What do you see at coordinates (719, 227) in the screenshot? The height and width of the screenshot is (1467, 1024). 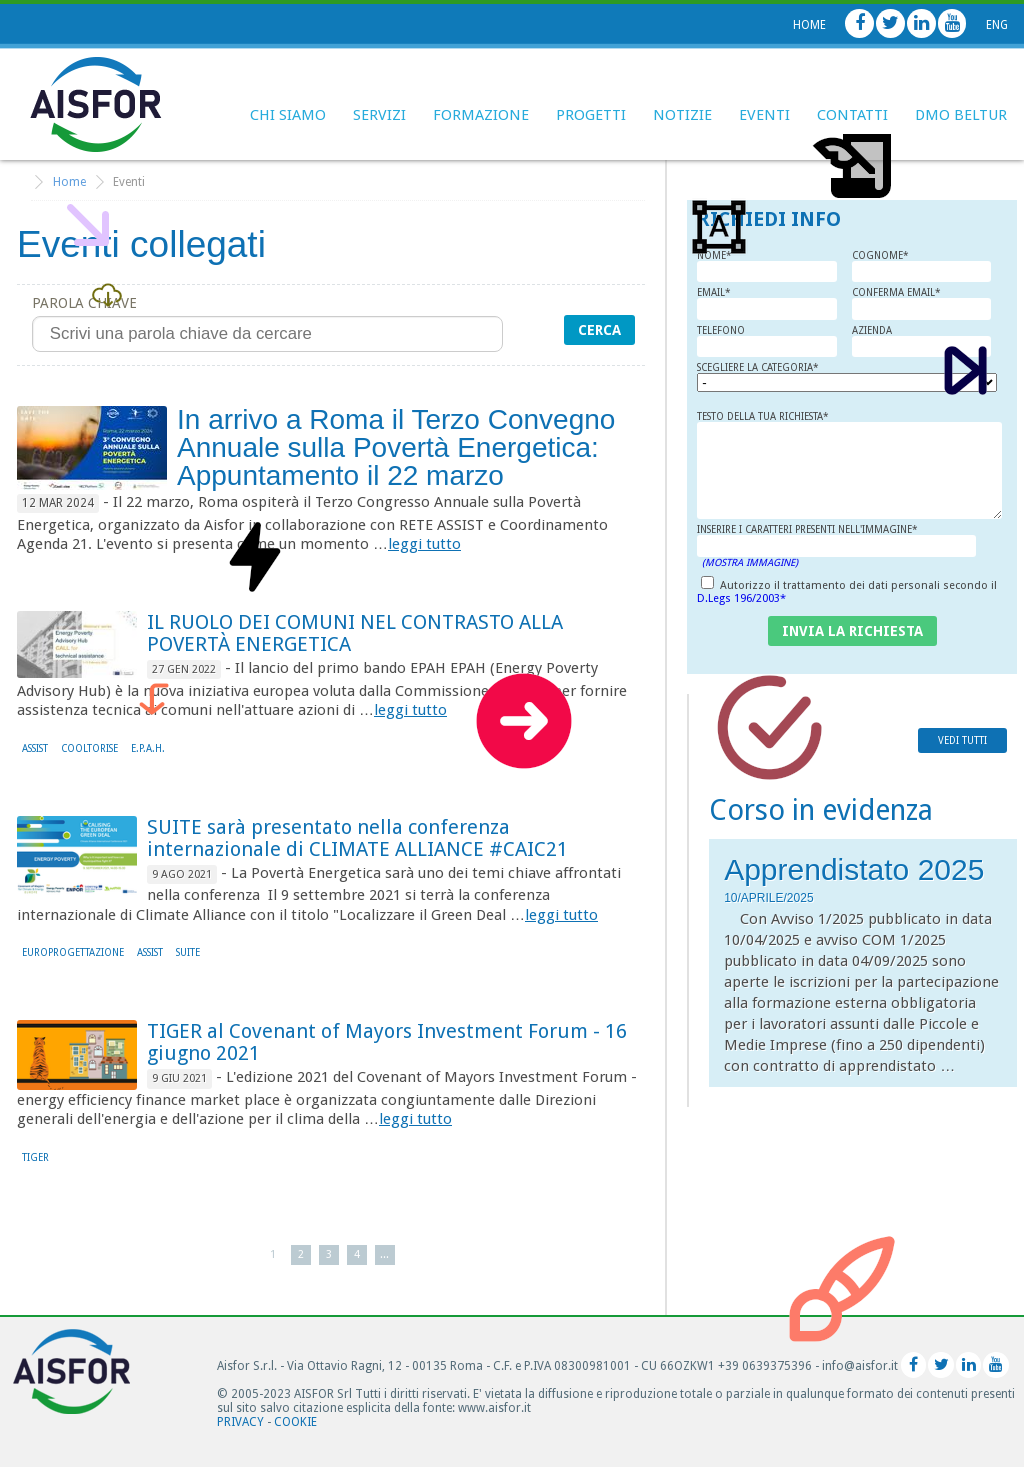 I see `format or edit text box properties` at bounding box center [719, 227].